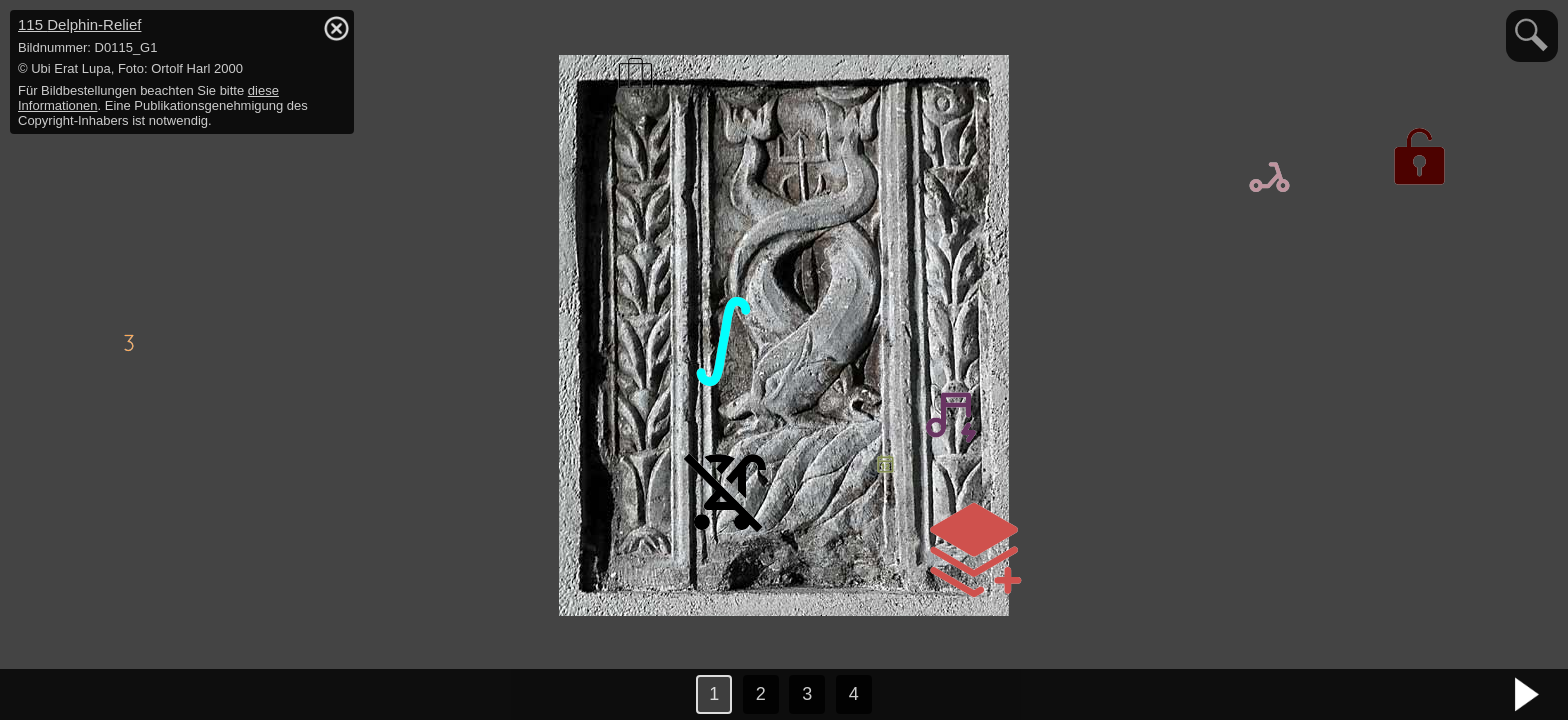 The height and width of the screenshot is (720, 1568). I want to click on indicates step three in a multi-step process, so click(129, 343).